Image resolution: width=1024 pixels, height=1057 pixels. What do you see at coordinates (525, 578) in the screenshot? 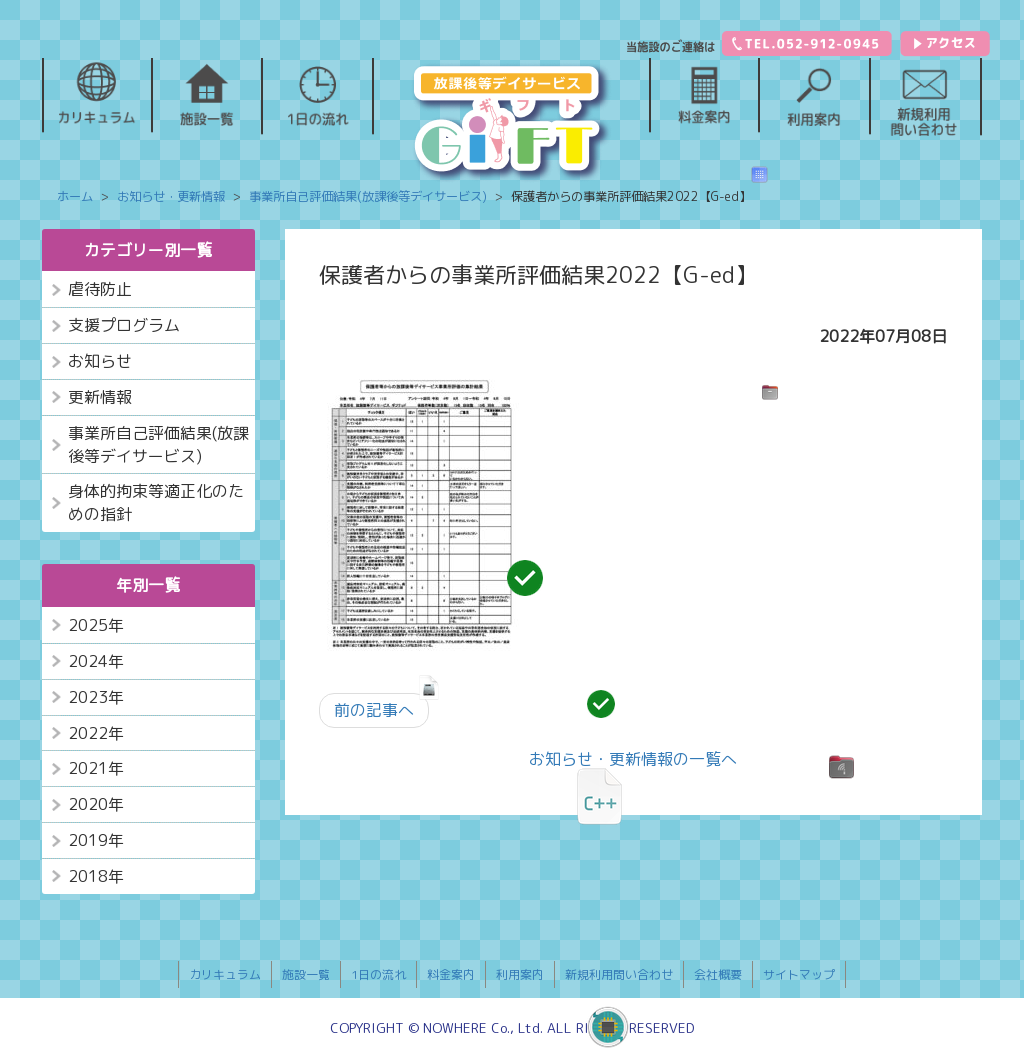
I see `confirm or accept an action` at bounding box center [525, 578].